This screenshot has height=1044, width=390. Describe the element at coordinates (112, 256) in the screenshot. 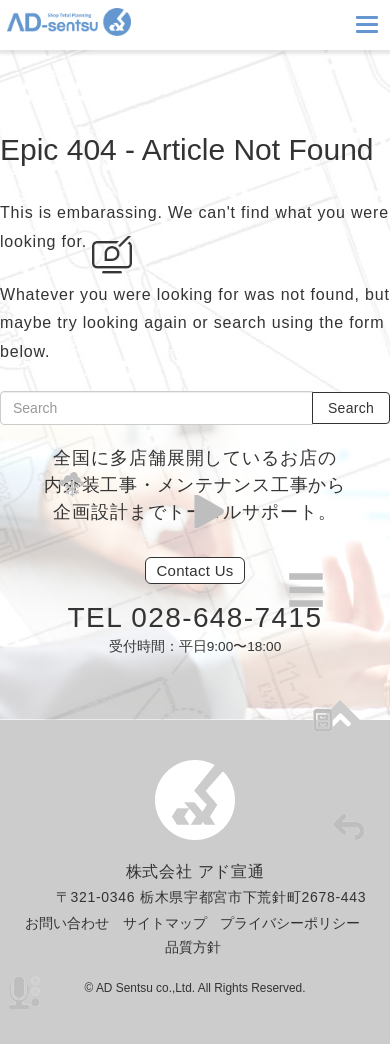

I see `access display appearance settings` at that location.